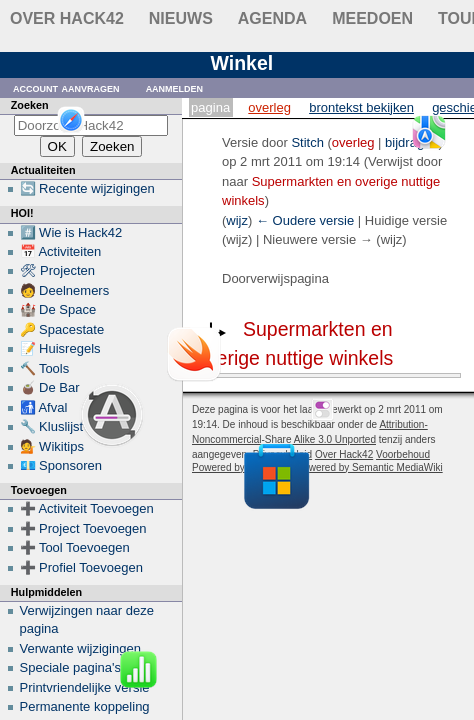 This screenshot has height=720, width=474. What do you see at coordinates (138, 669) in the screenshot?
I see `open Numbers spreadsheet app` at bounding box center [138, 669].